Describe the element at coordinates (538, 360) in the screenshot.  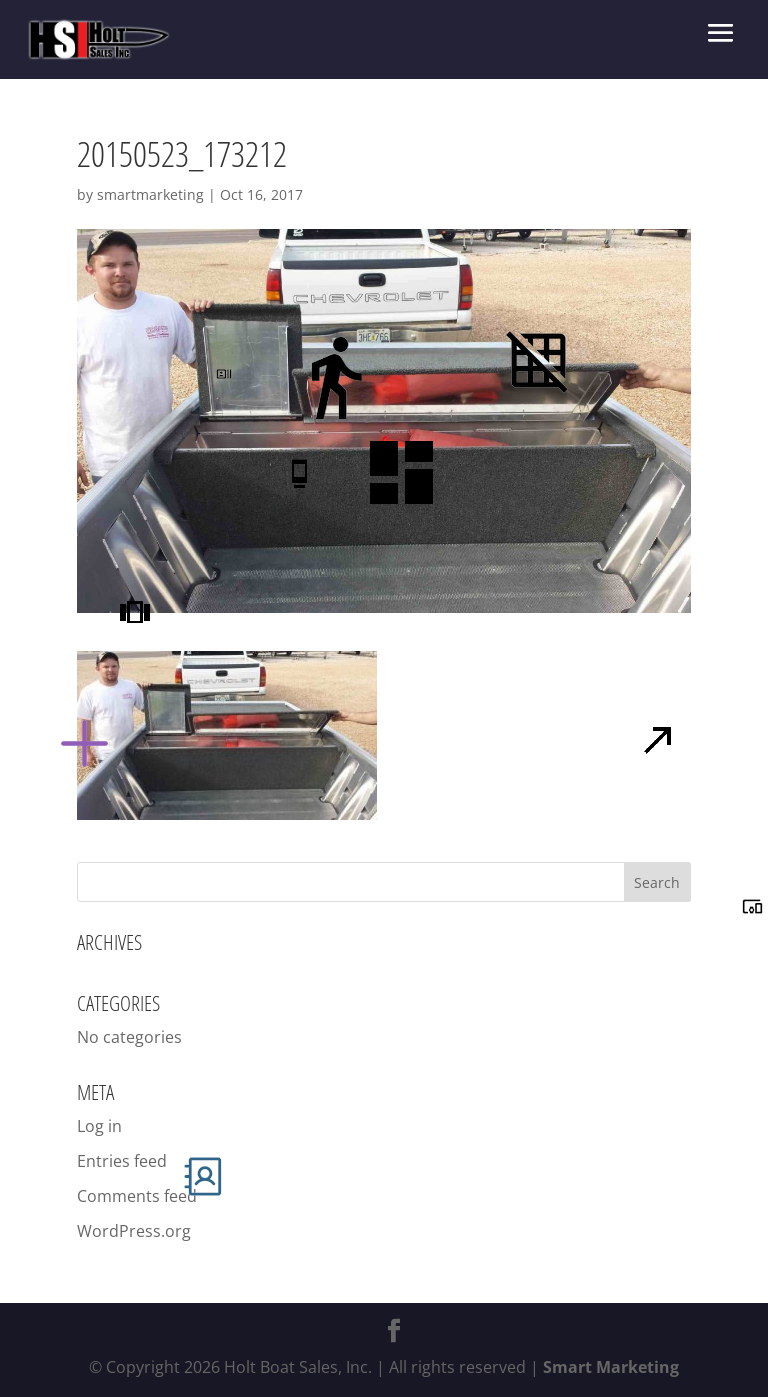
I see `disable grid view` at that location.